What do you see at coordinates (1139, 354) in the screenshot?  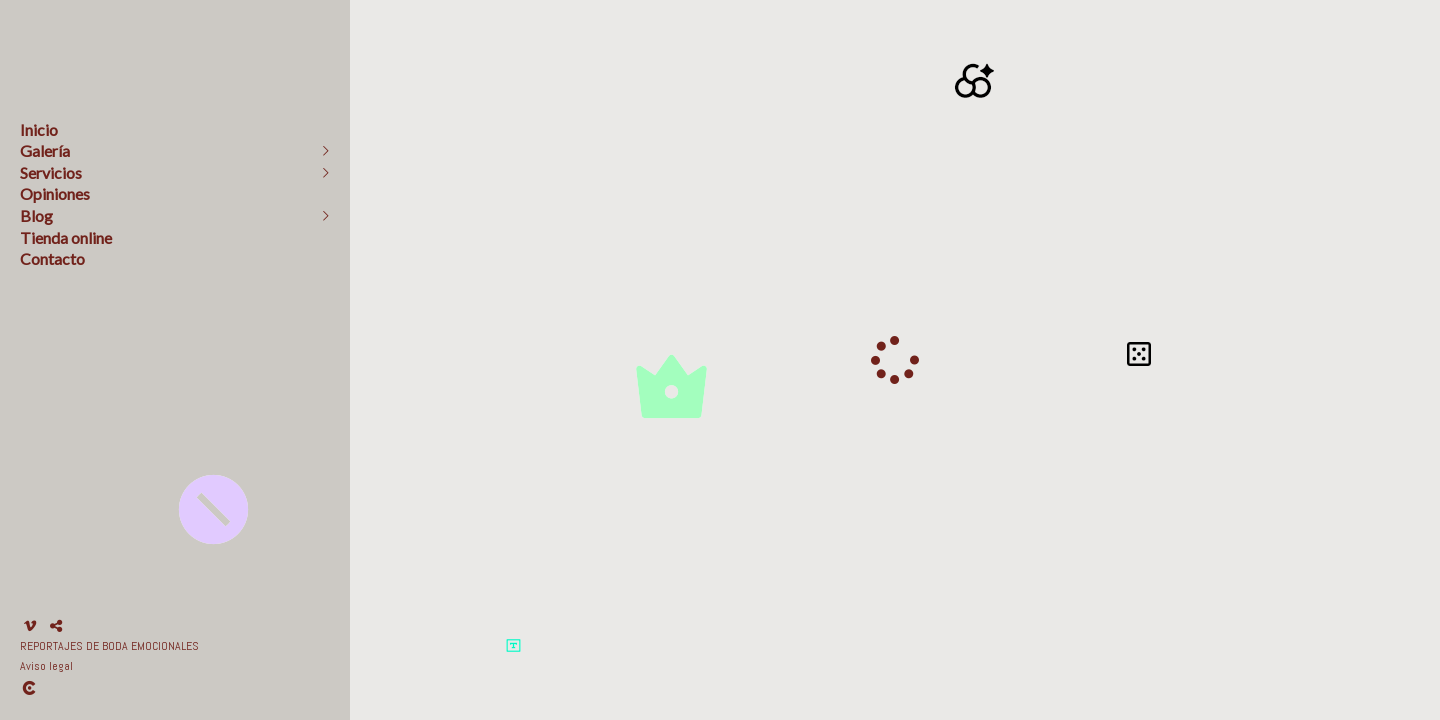 I see `randomize or shuffle content` at bounding box center [1139, 354].